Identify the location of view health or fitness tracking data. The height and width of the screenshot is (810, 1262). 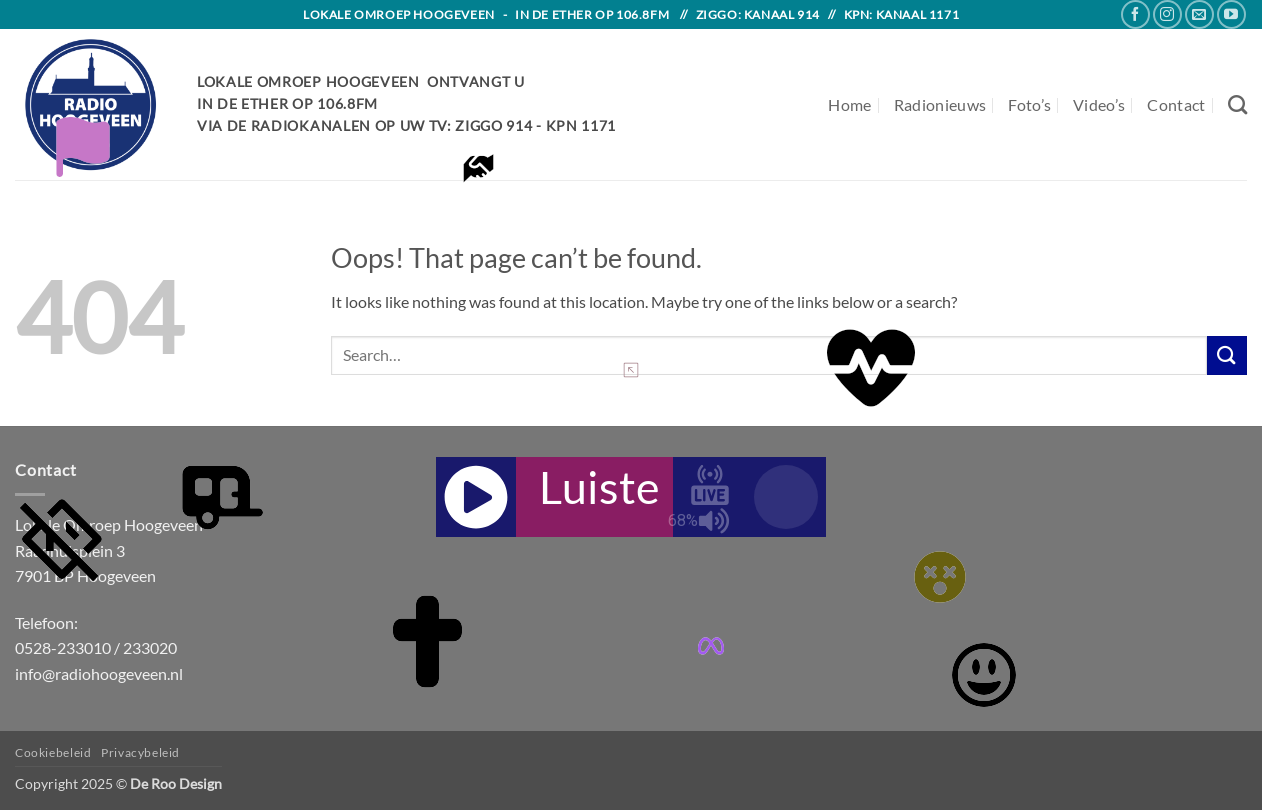
(871, 368).